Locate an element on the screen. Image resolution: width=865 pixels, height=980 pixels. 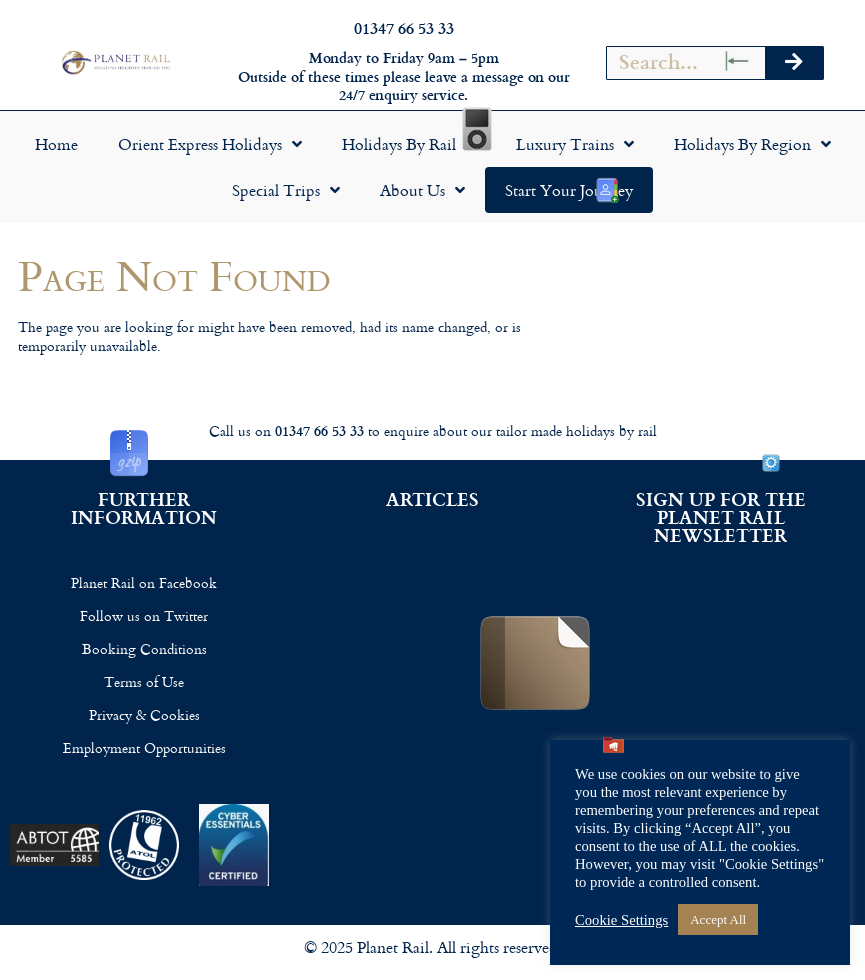
open multimedia player application is located at coordinates (477, 129).